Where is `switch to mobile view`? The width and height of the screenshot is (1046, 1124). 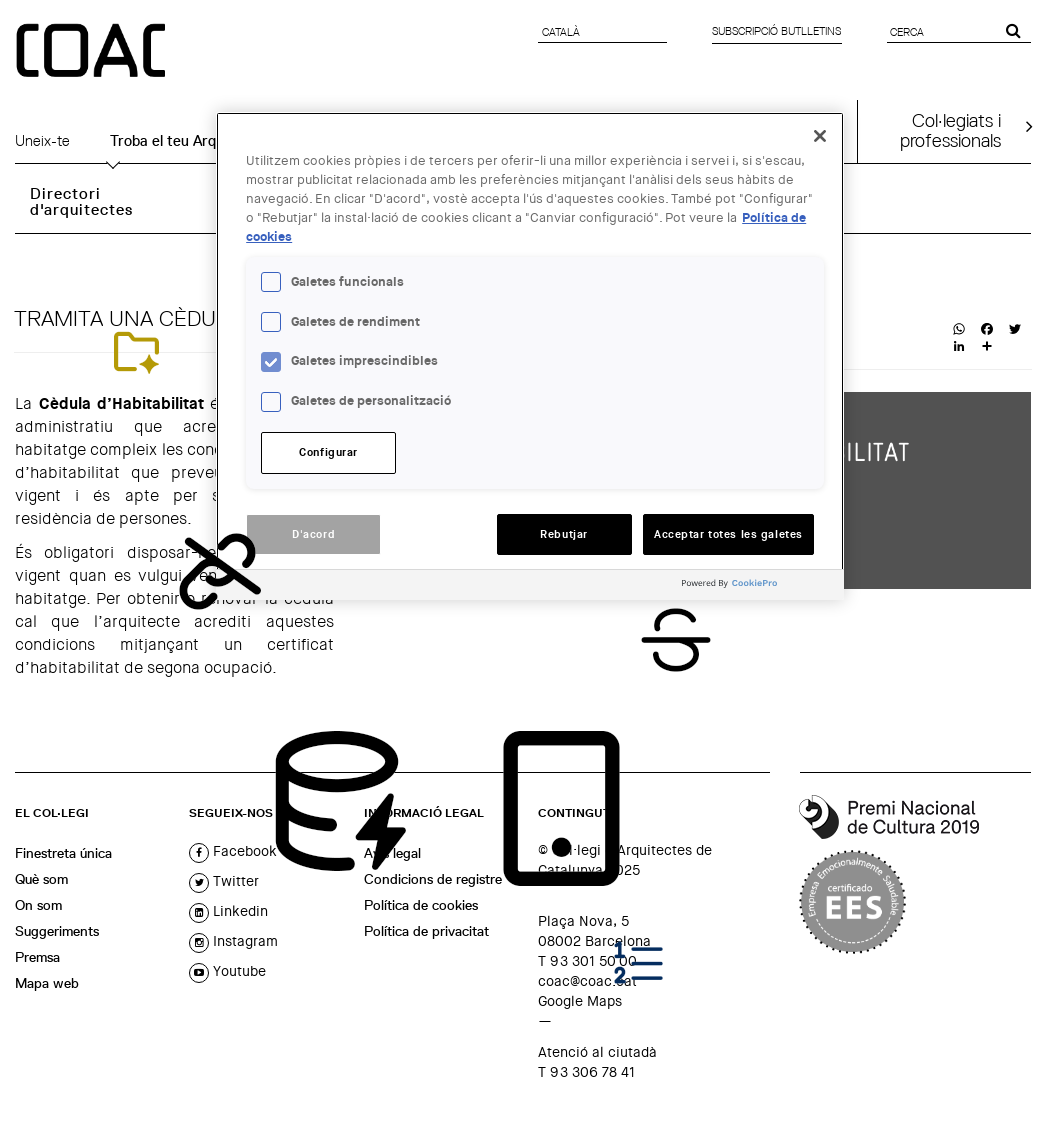
switch to mobile view is located at coordinates (561, 808).